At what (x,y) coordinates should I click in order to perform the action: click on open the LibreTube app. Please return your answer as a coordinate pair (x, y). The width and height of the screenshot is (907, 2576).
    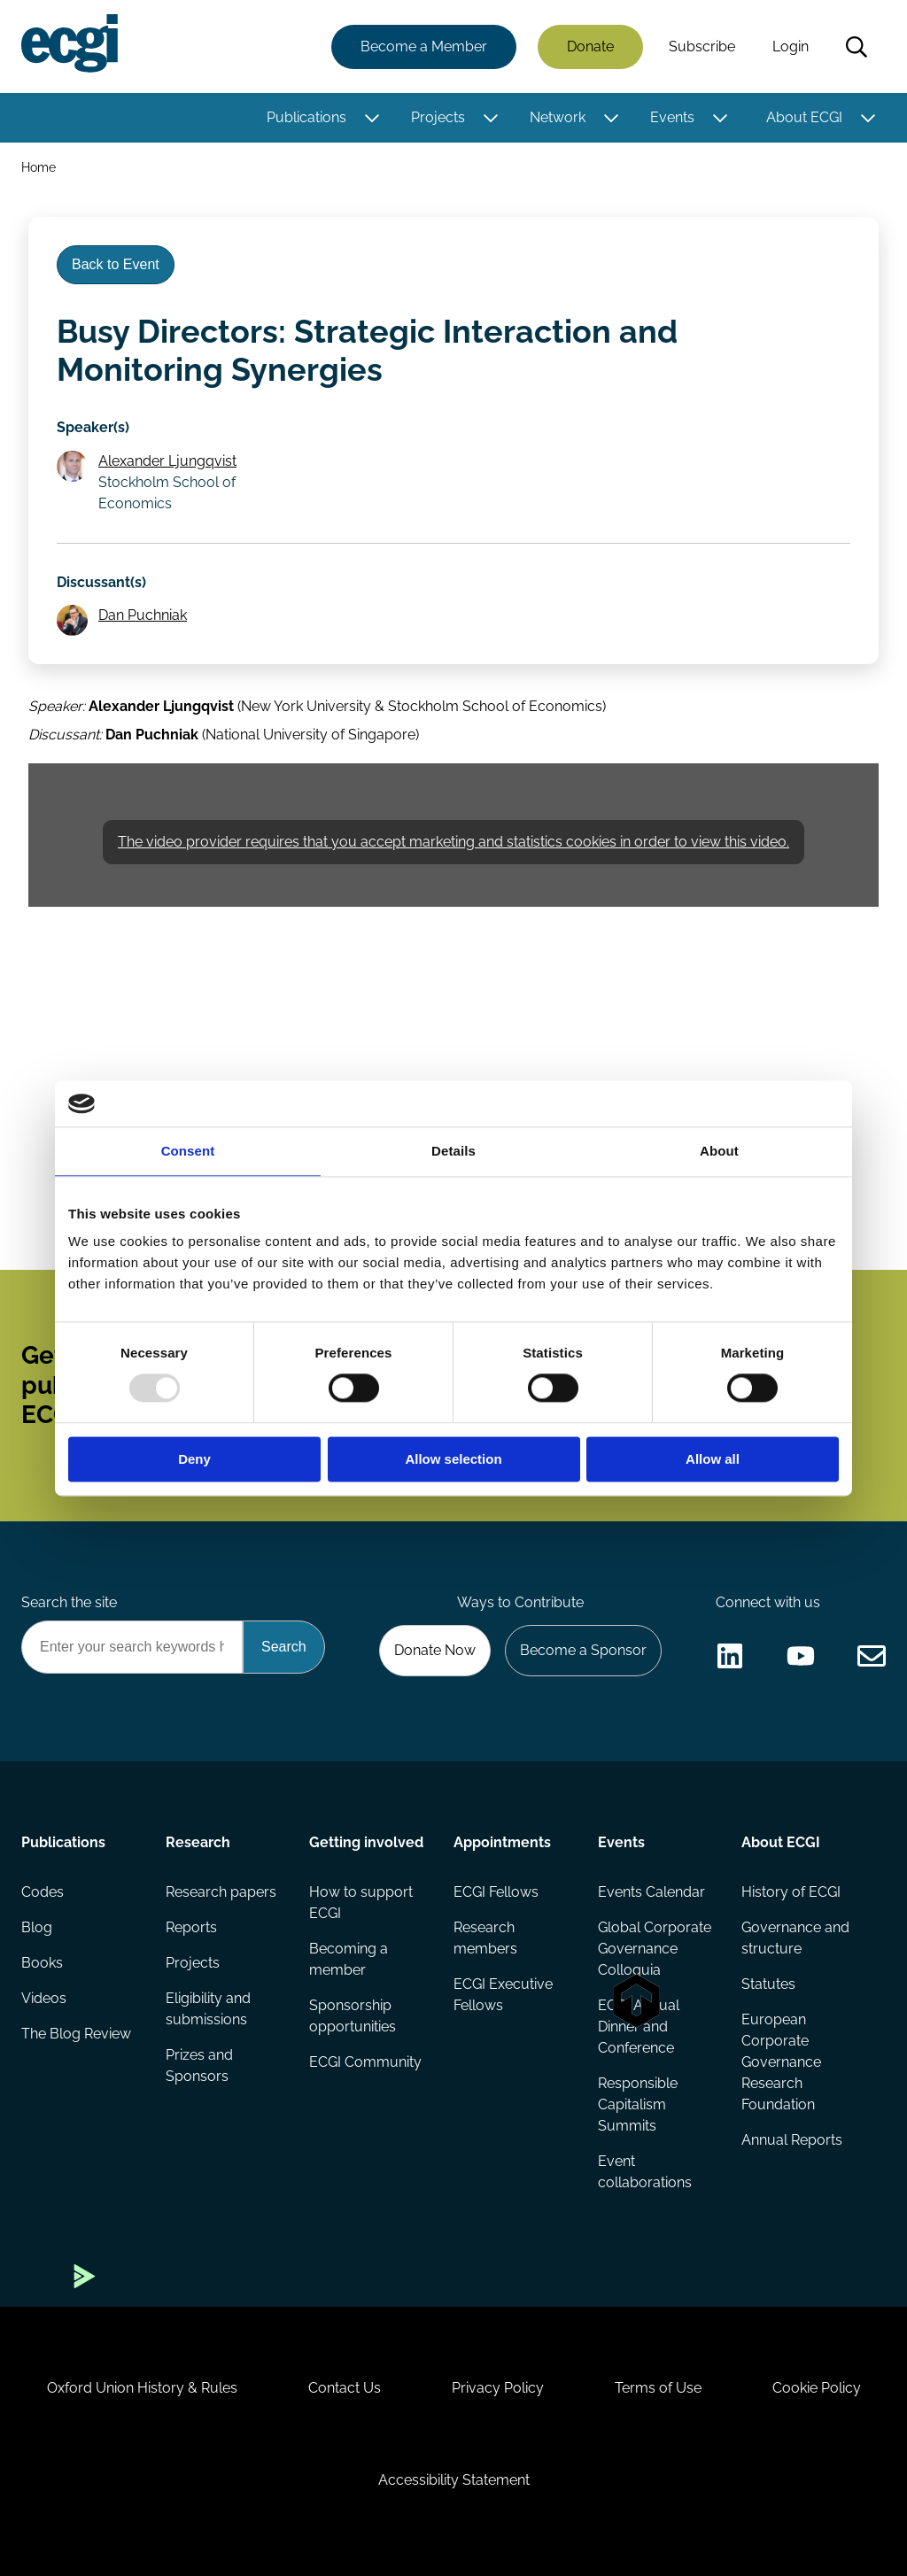
    Looking at the image, I should click on (84, 2276).